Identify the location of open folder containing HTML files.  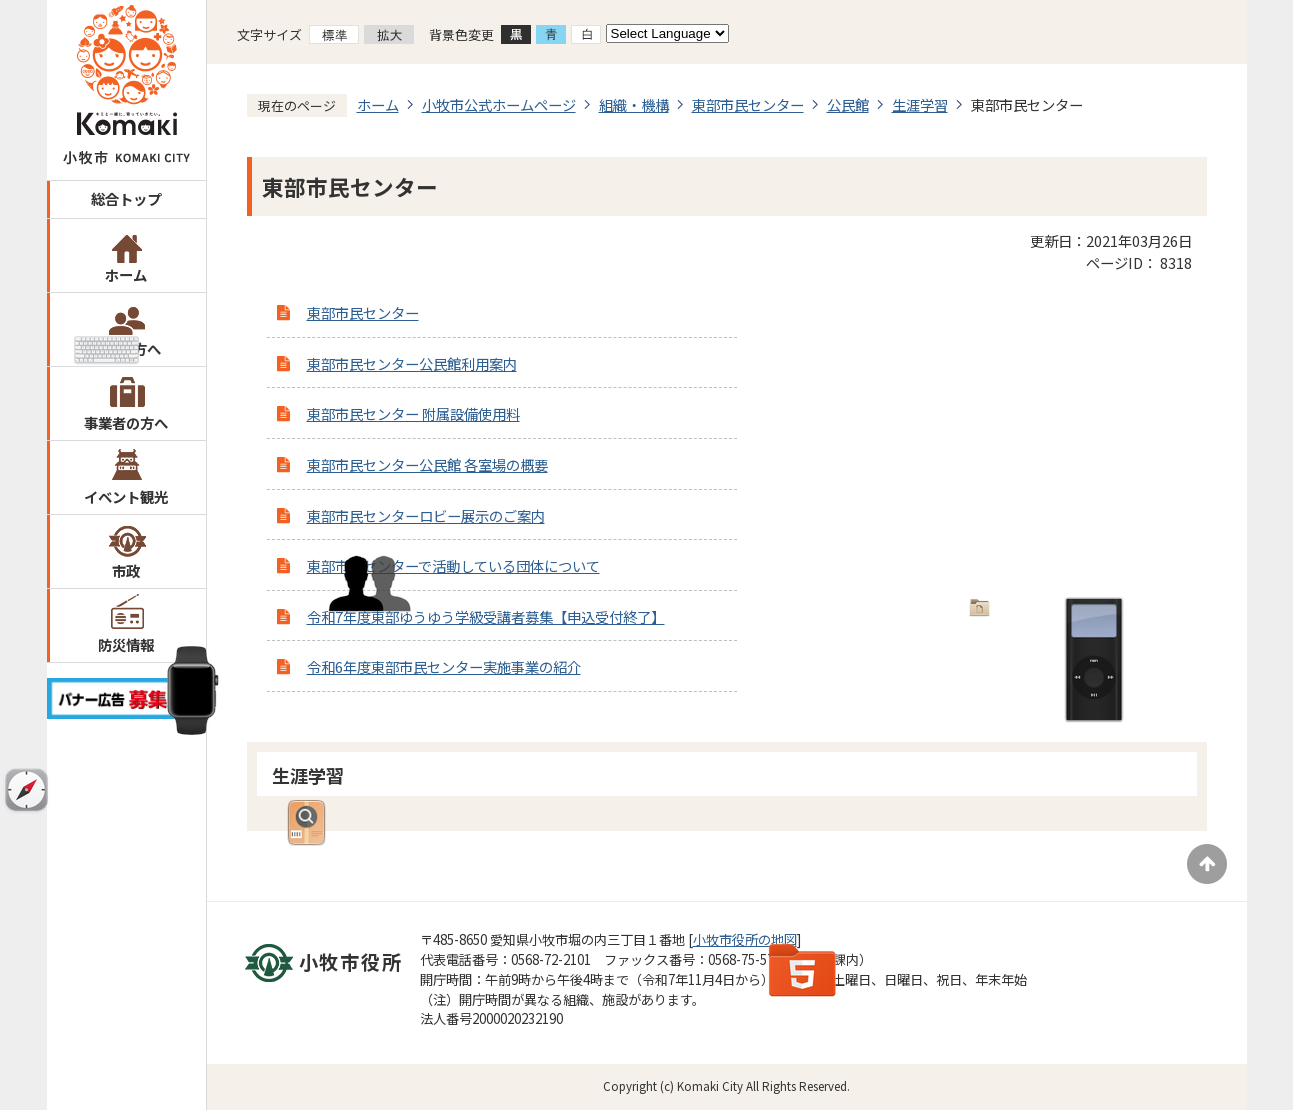
(802, 972).